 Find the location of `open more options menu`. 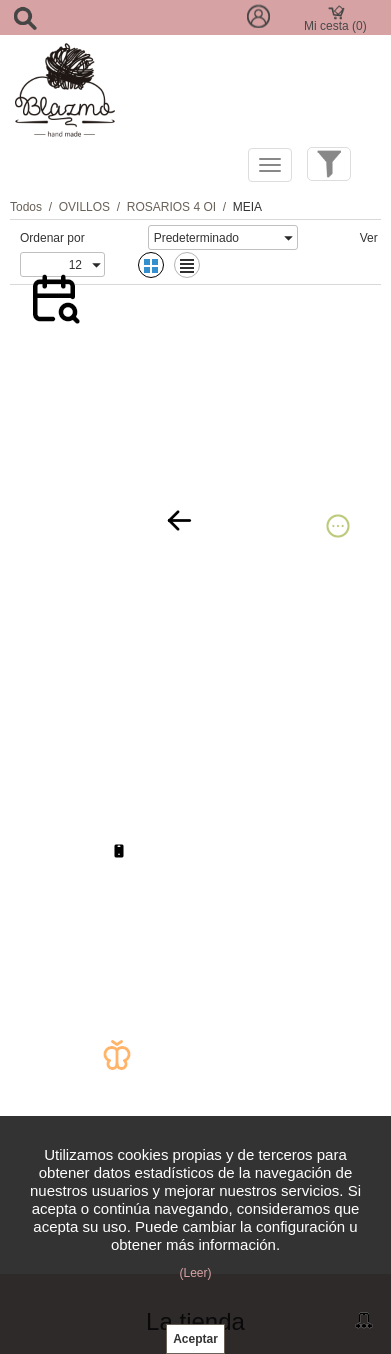

open more options menu is located at coordinates (338, 526).